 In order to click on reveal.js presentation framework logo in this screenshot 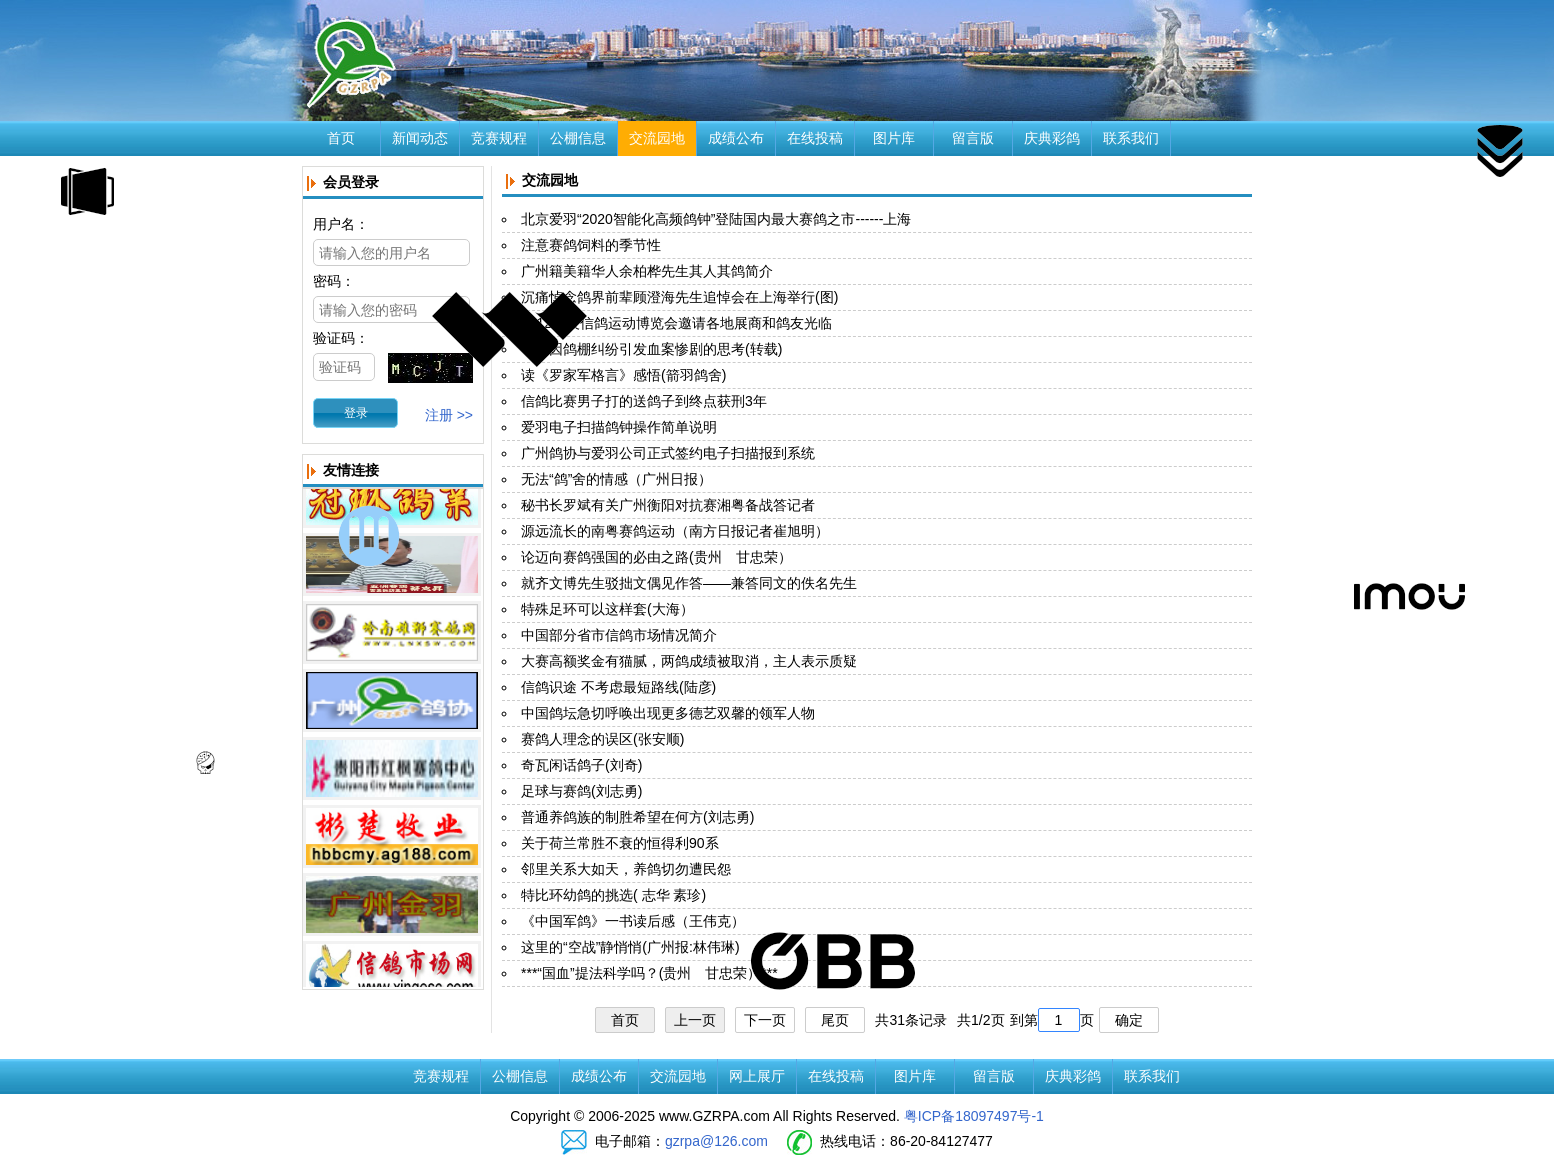, I will do `click(87, 191)`.